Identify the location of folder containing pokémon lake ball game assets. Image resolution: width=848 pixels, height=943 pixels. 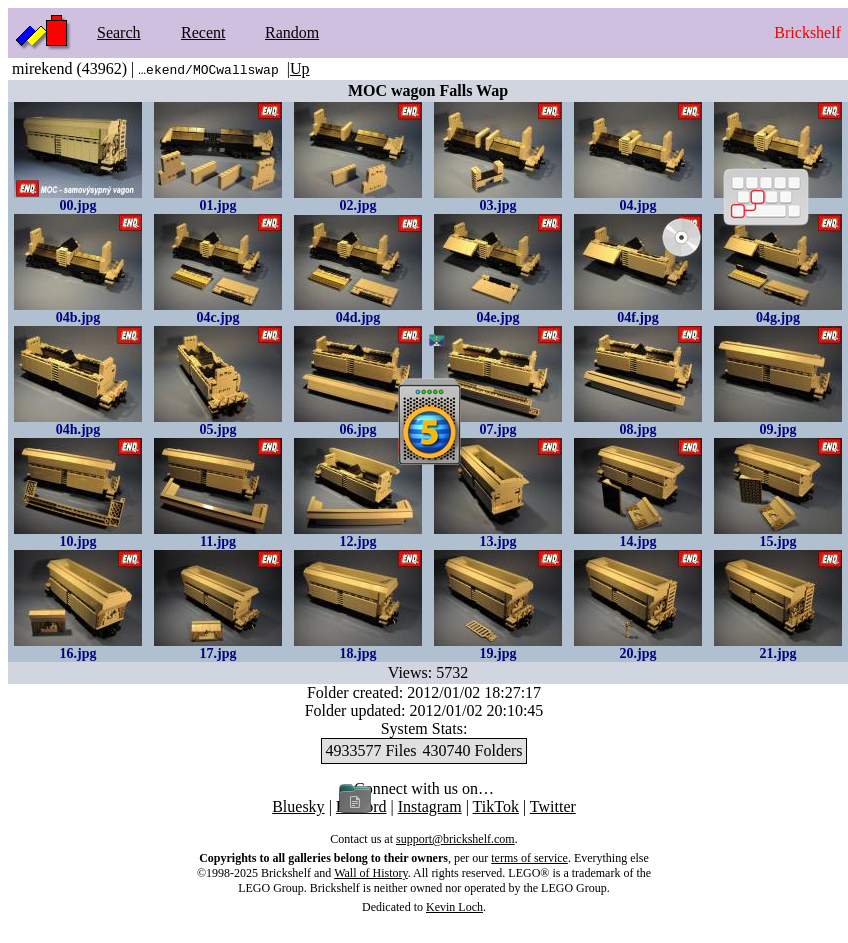
(436, 340).